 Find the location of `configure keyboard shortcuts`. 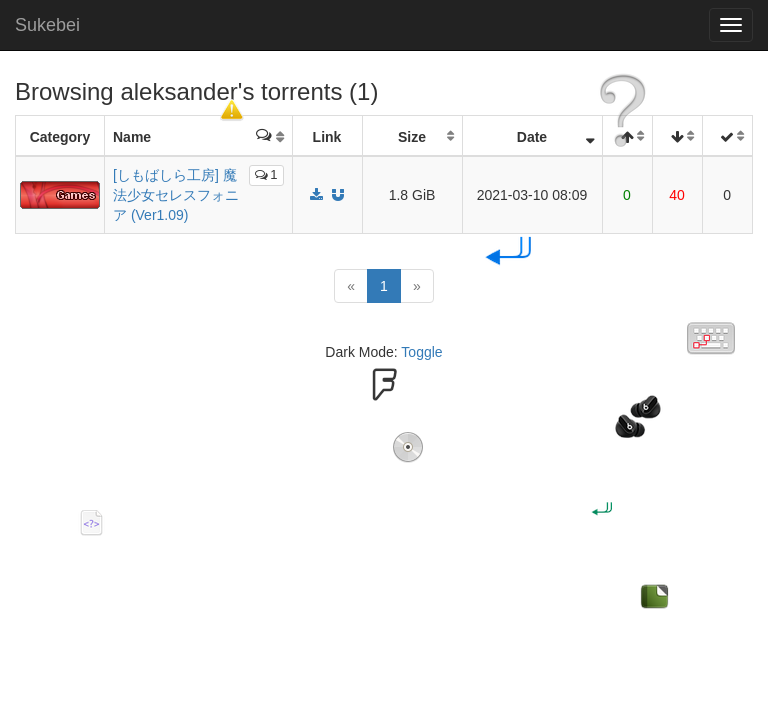

configure keyboard shortcuts is located at coordinates (711, 338).